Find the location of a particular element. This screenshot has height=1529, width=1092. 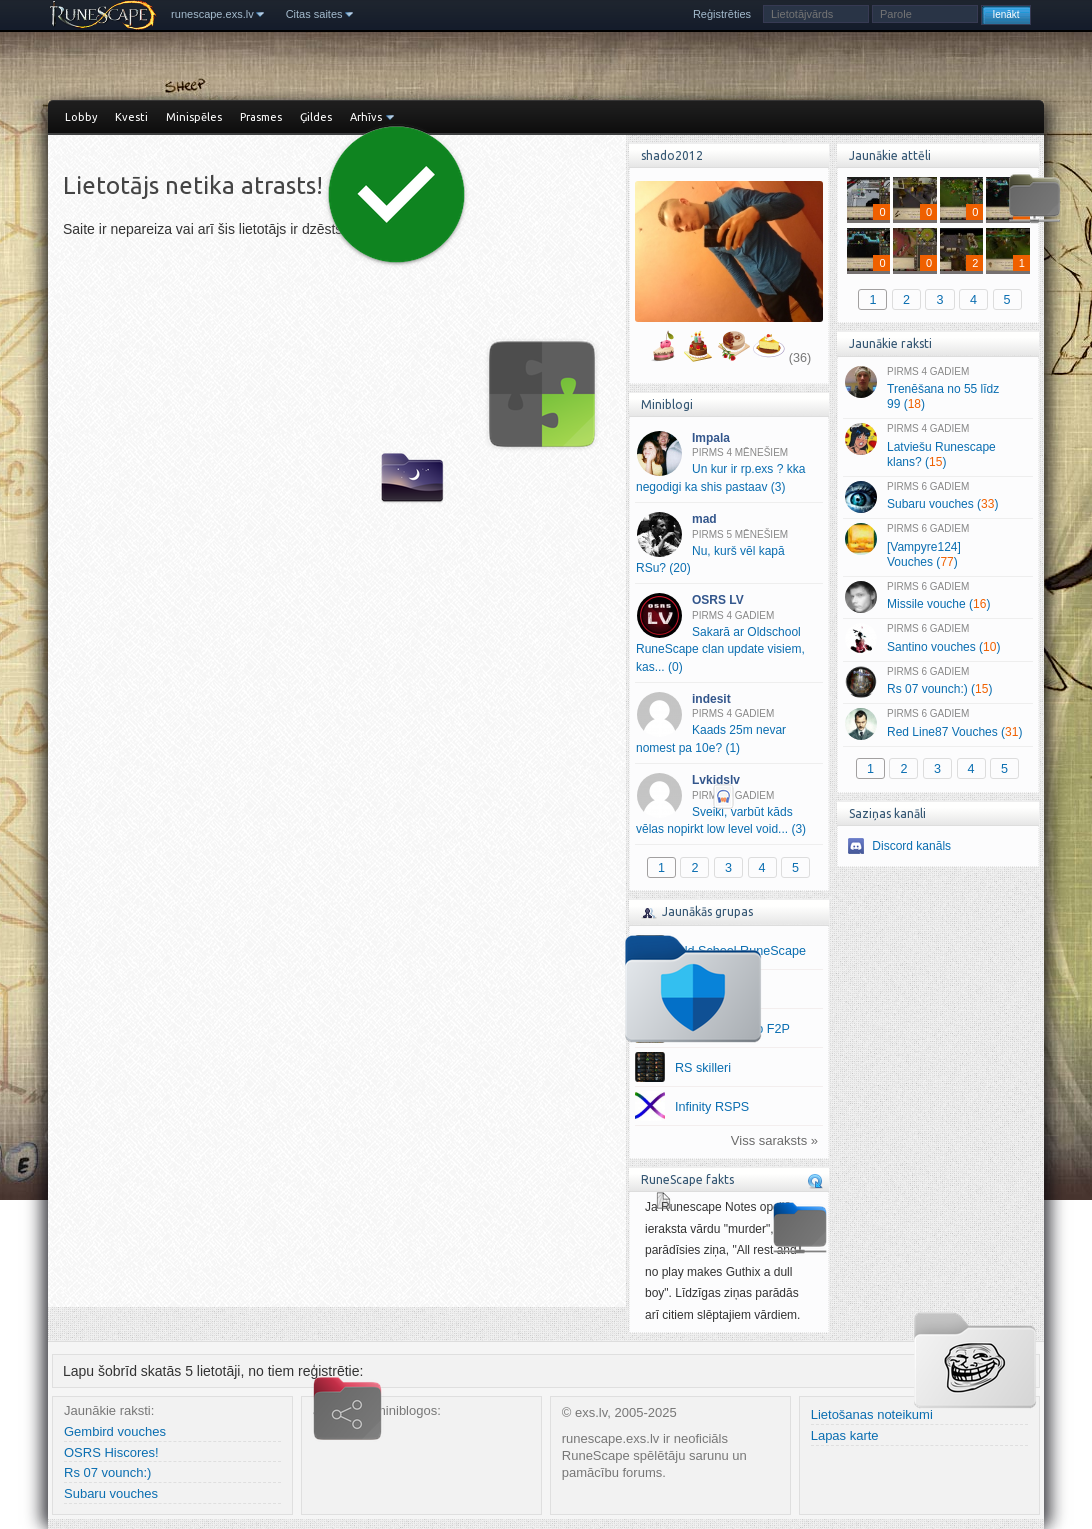

an audacity audio project file is located at coordinates (723, 796).